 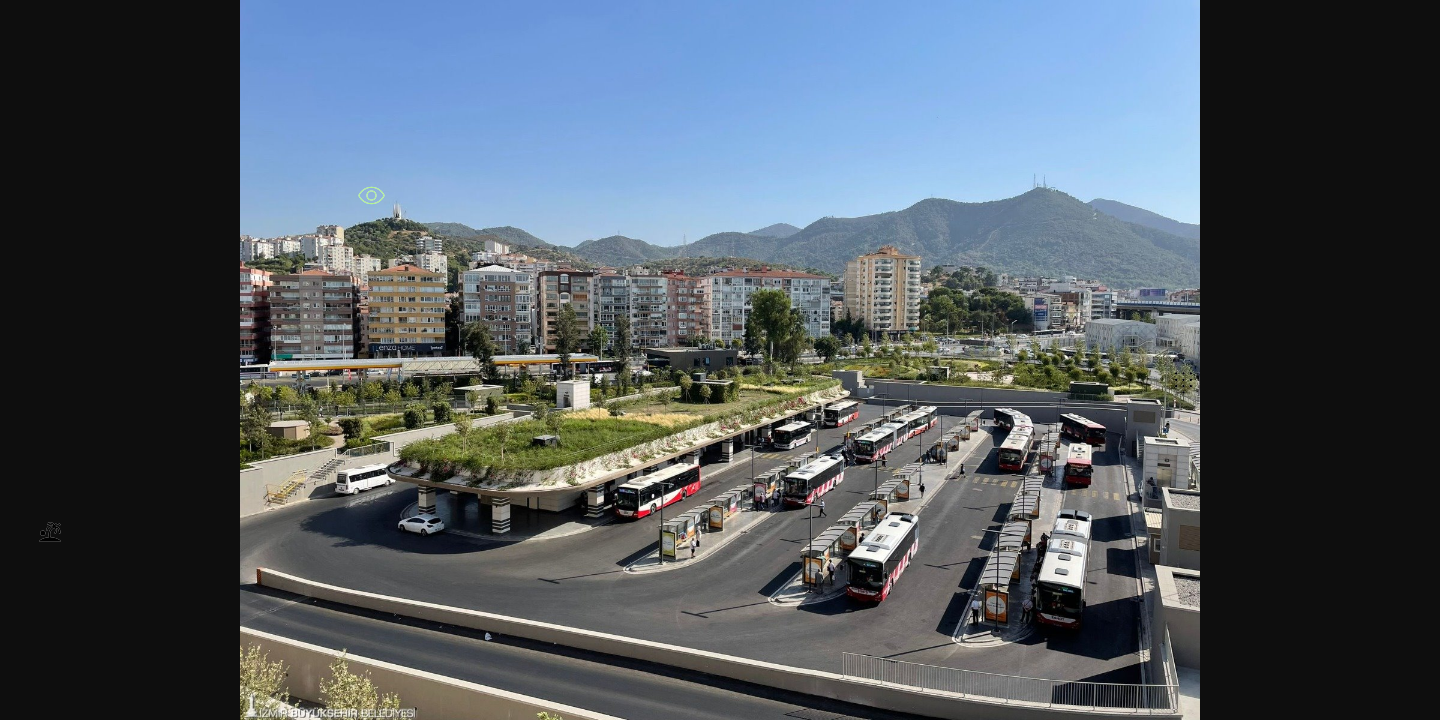 What do you see at coordinates (371, 195) in the screenshot?
I see `view or preview content` at bounding box center [371, 195].